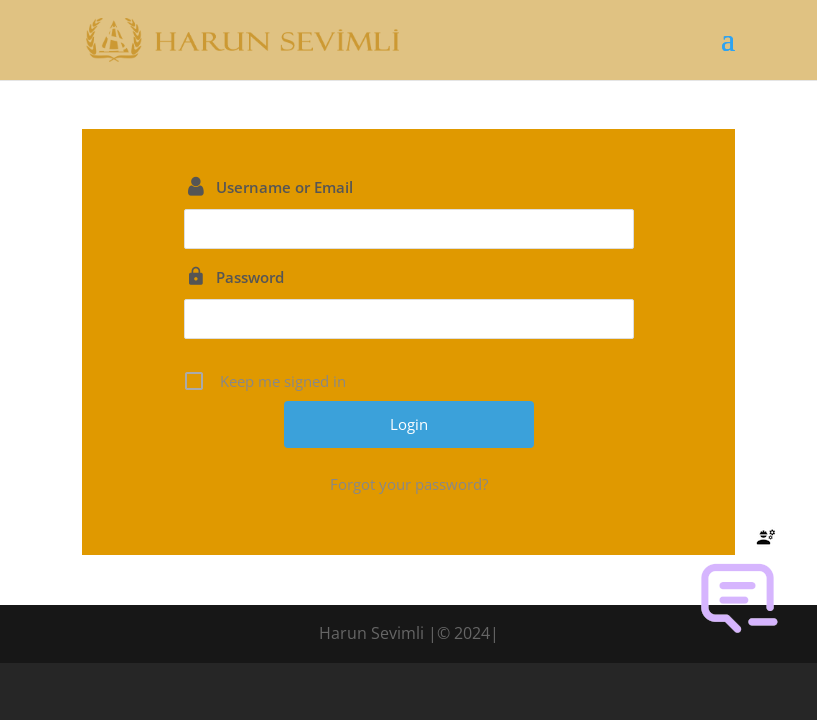  Describe the element at coordinates (766, 537) in the screenshot. I see `access engineering or technical settings` at that location.